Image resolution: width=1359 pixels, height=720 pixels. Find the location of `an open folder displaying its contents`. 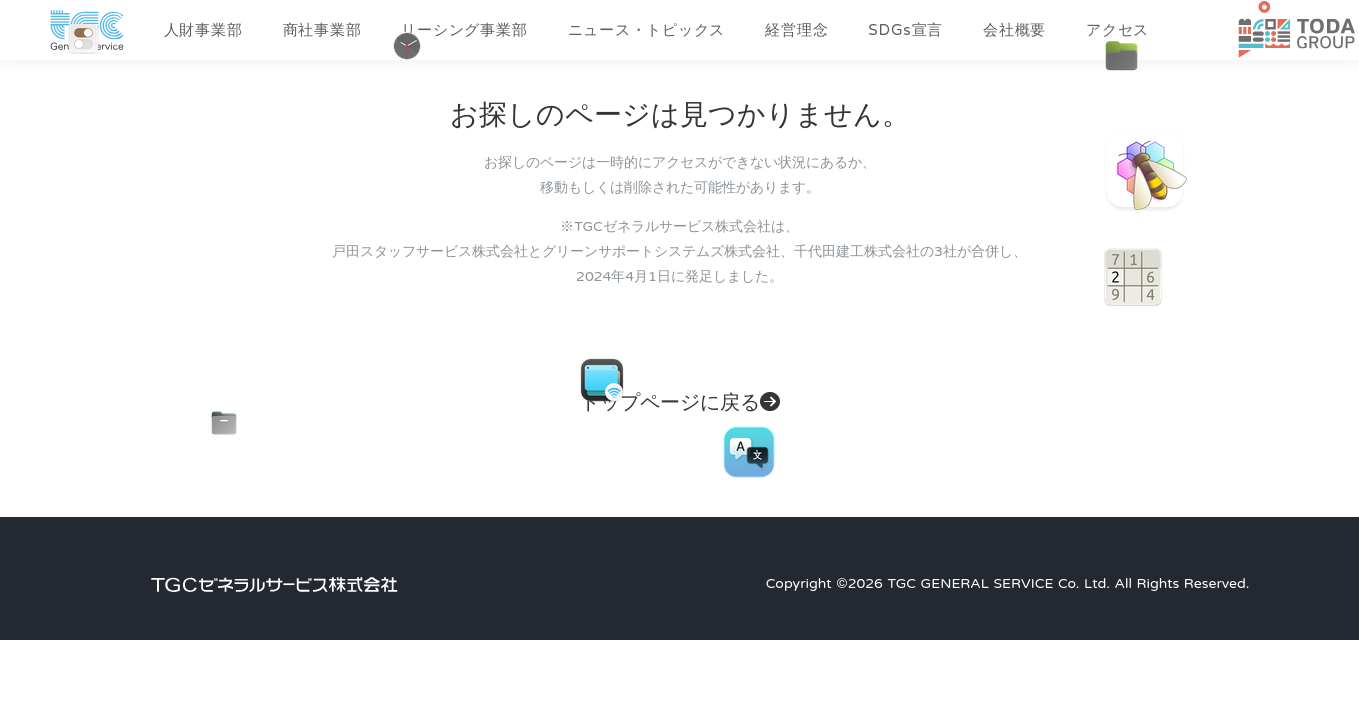

an open folder displaying its contents is located at coordinates (1121, 55).